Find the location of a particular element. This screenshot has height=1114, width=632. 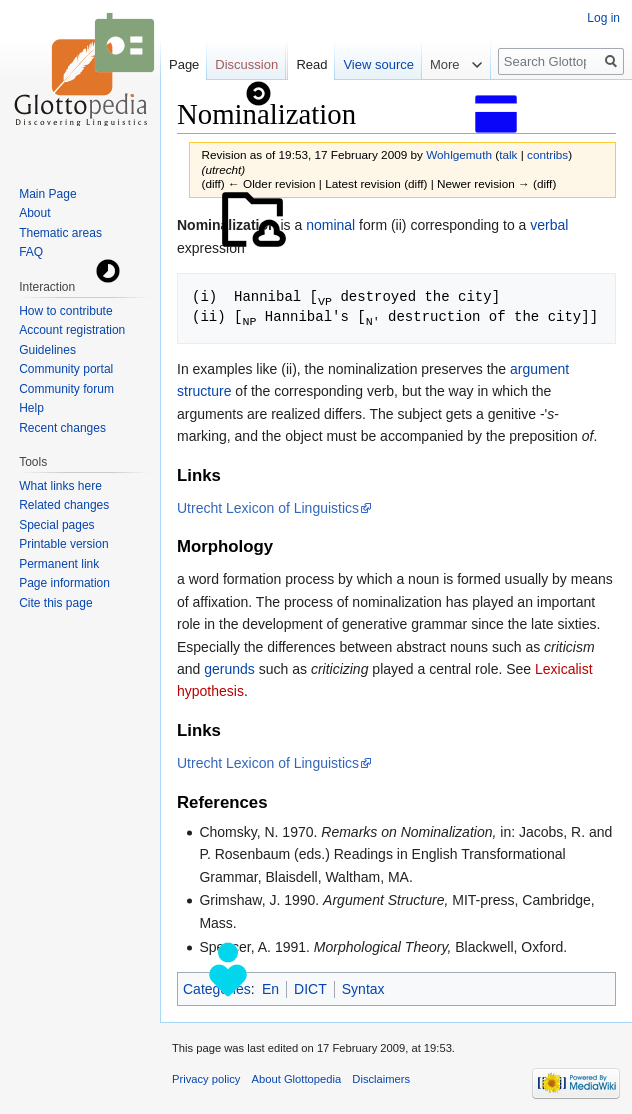

indicates content licensed under copyleft is located at coordinates (258, 93).